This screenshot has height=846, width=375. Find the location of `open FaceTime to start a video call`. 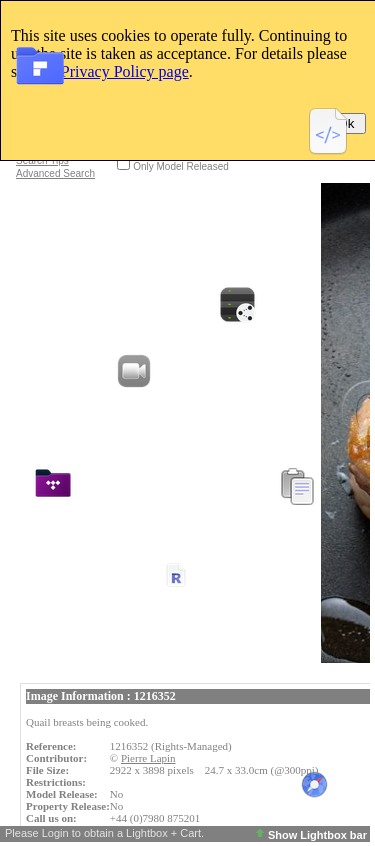

open FaceTime to start a video call is located at coordinates (134, 371).